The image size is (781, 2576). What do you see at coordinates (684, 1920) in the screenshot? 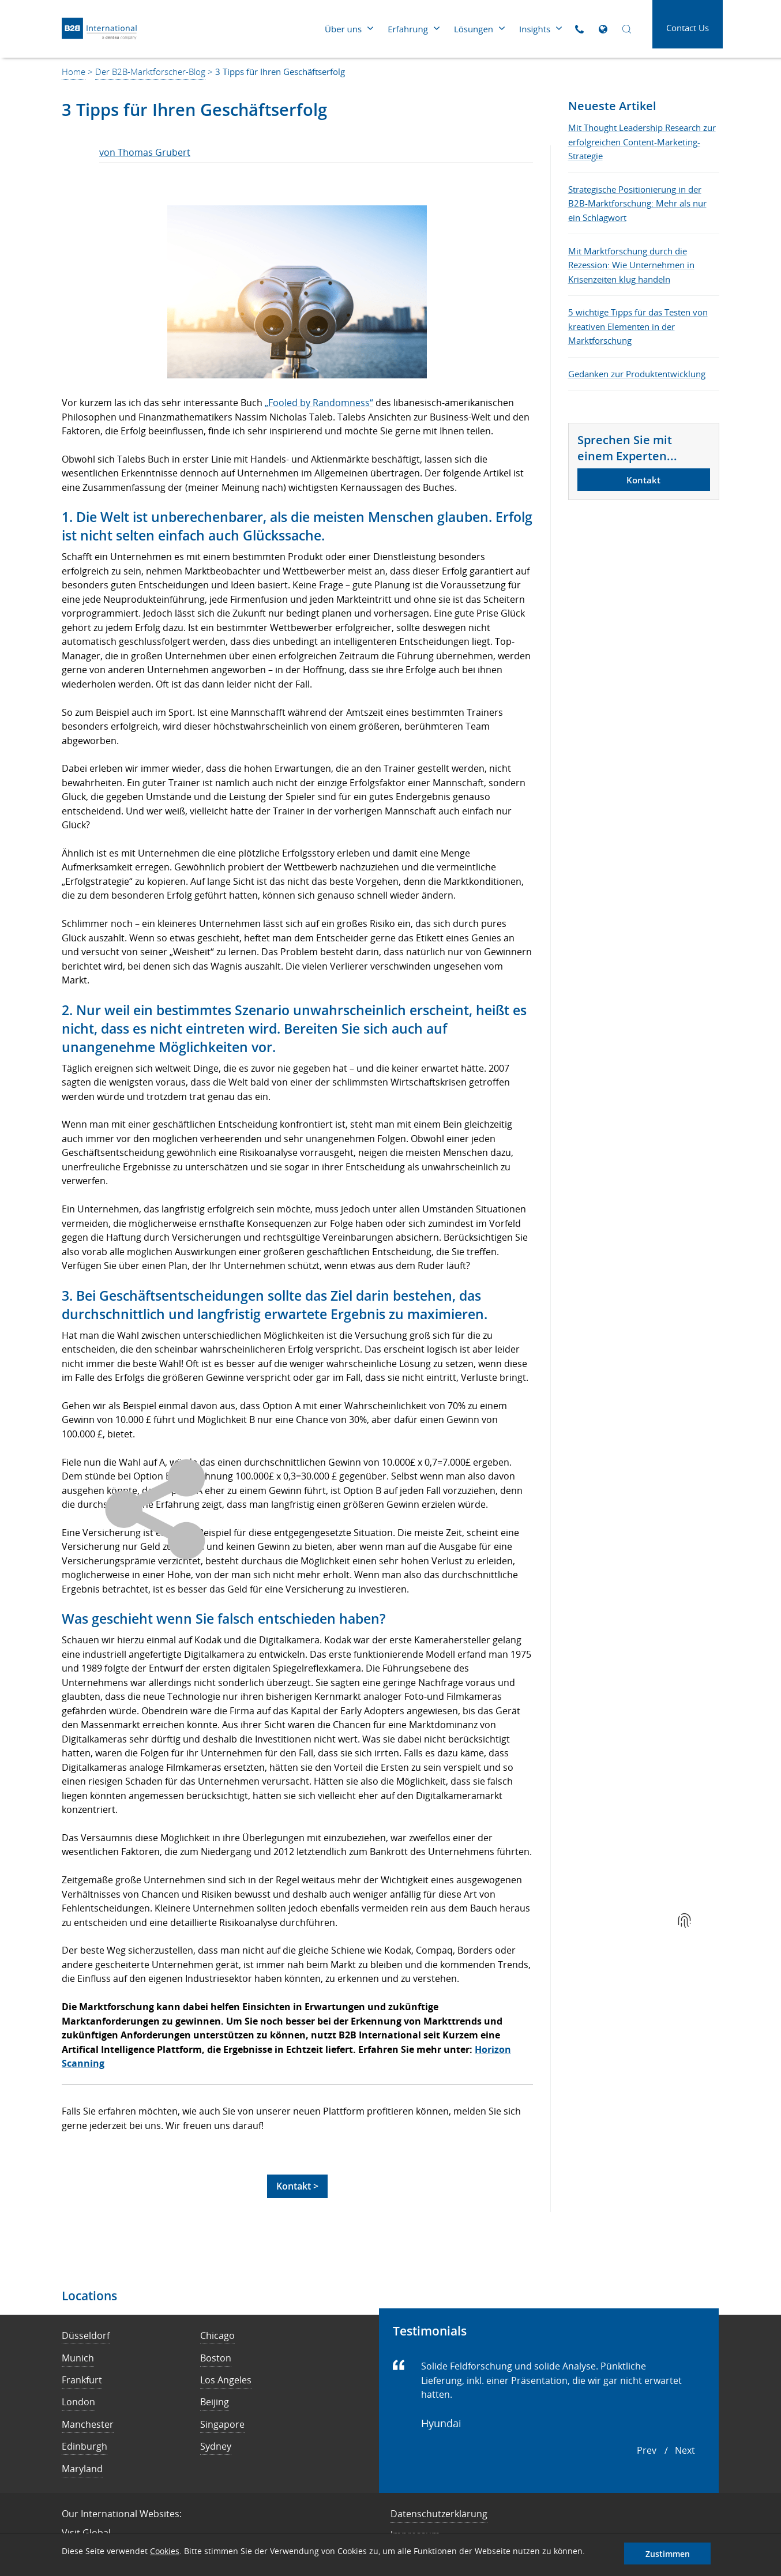
I see `authenticate with fingerprint` at bounding box center [684, 1920].